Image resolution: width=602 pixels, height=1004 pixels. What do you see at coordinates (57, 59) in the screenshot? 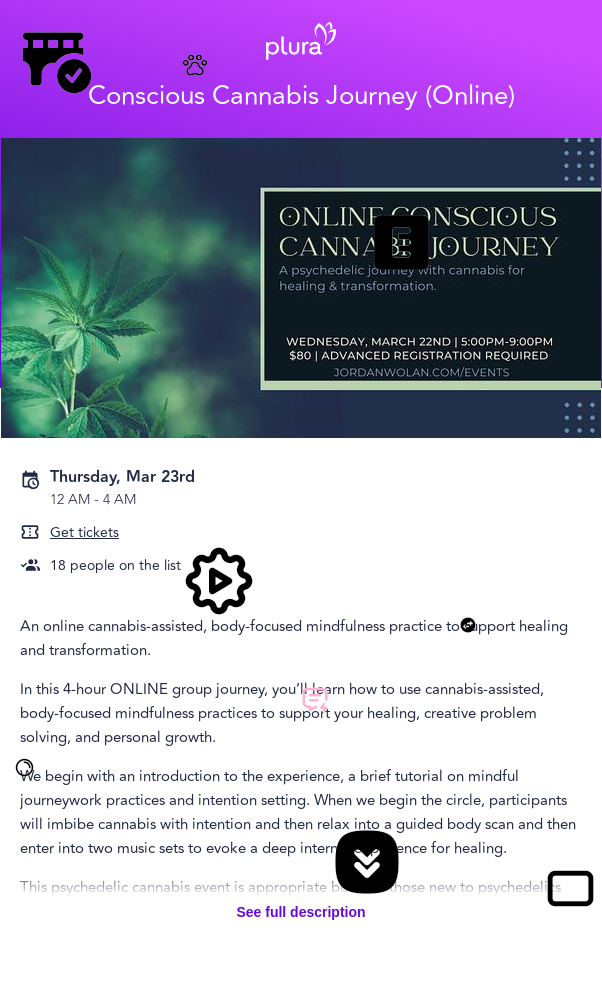
I see `bridge inspection verified or approved` at bounding box center [57, 59].